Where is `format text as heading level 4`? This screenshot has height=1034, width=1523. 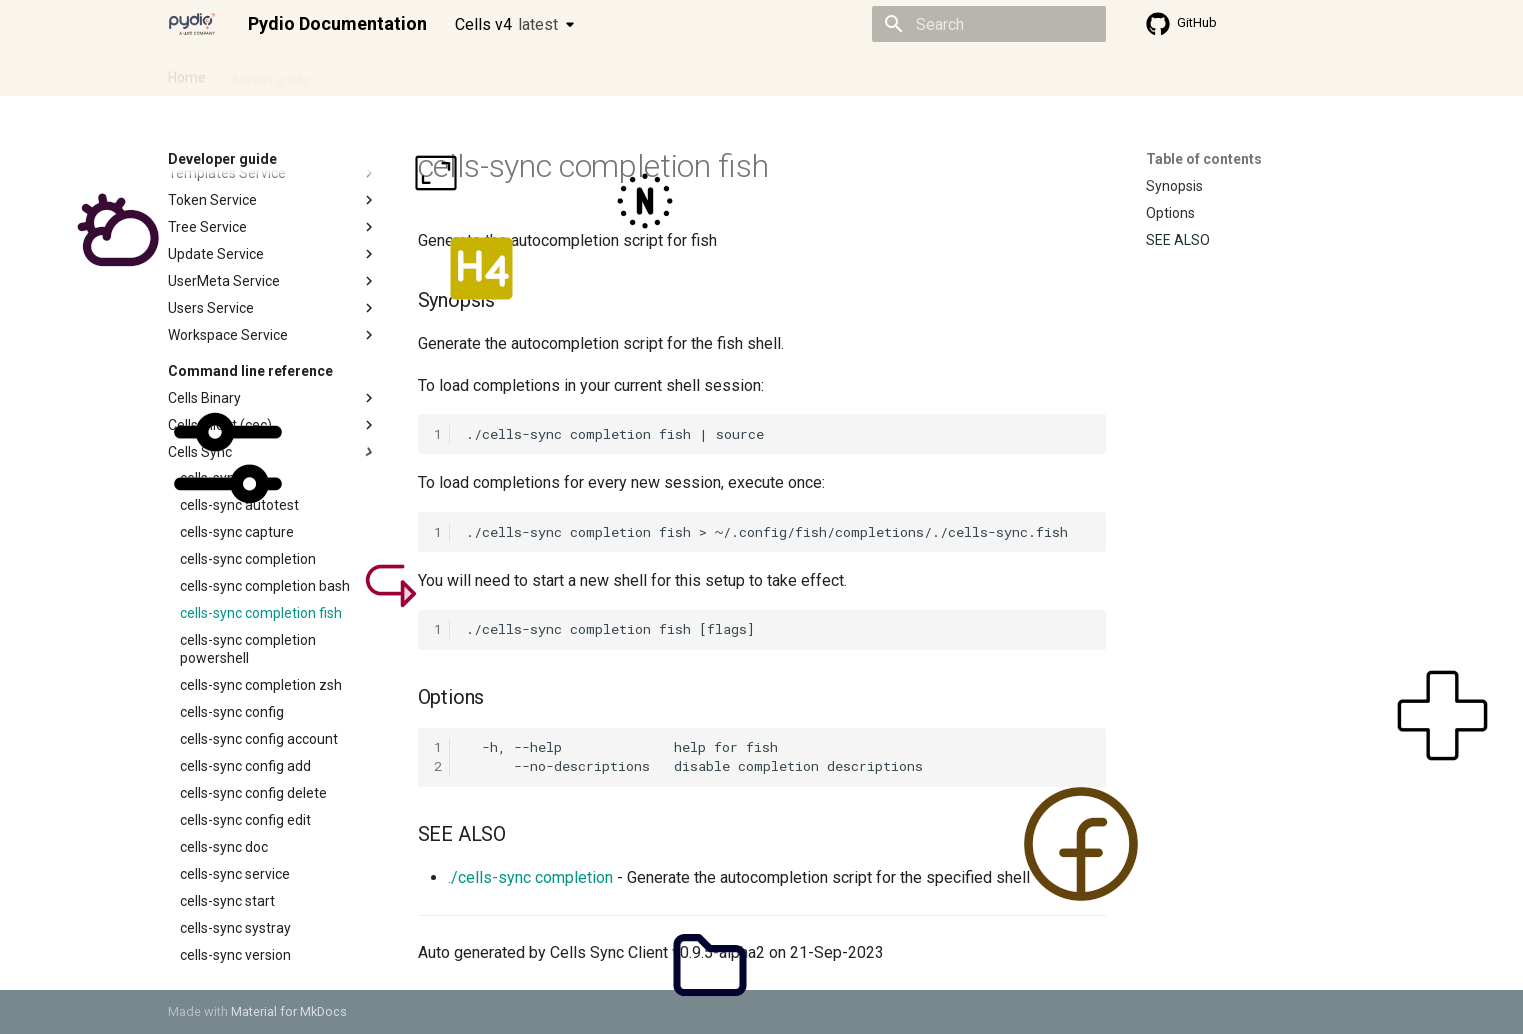 format text as heading level 4 is located at coordinates (481, 268).